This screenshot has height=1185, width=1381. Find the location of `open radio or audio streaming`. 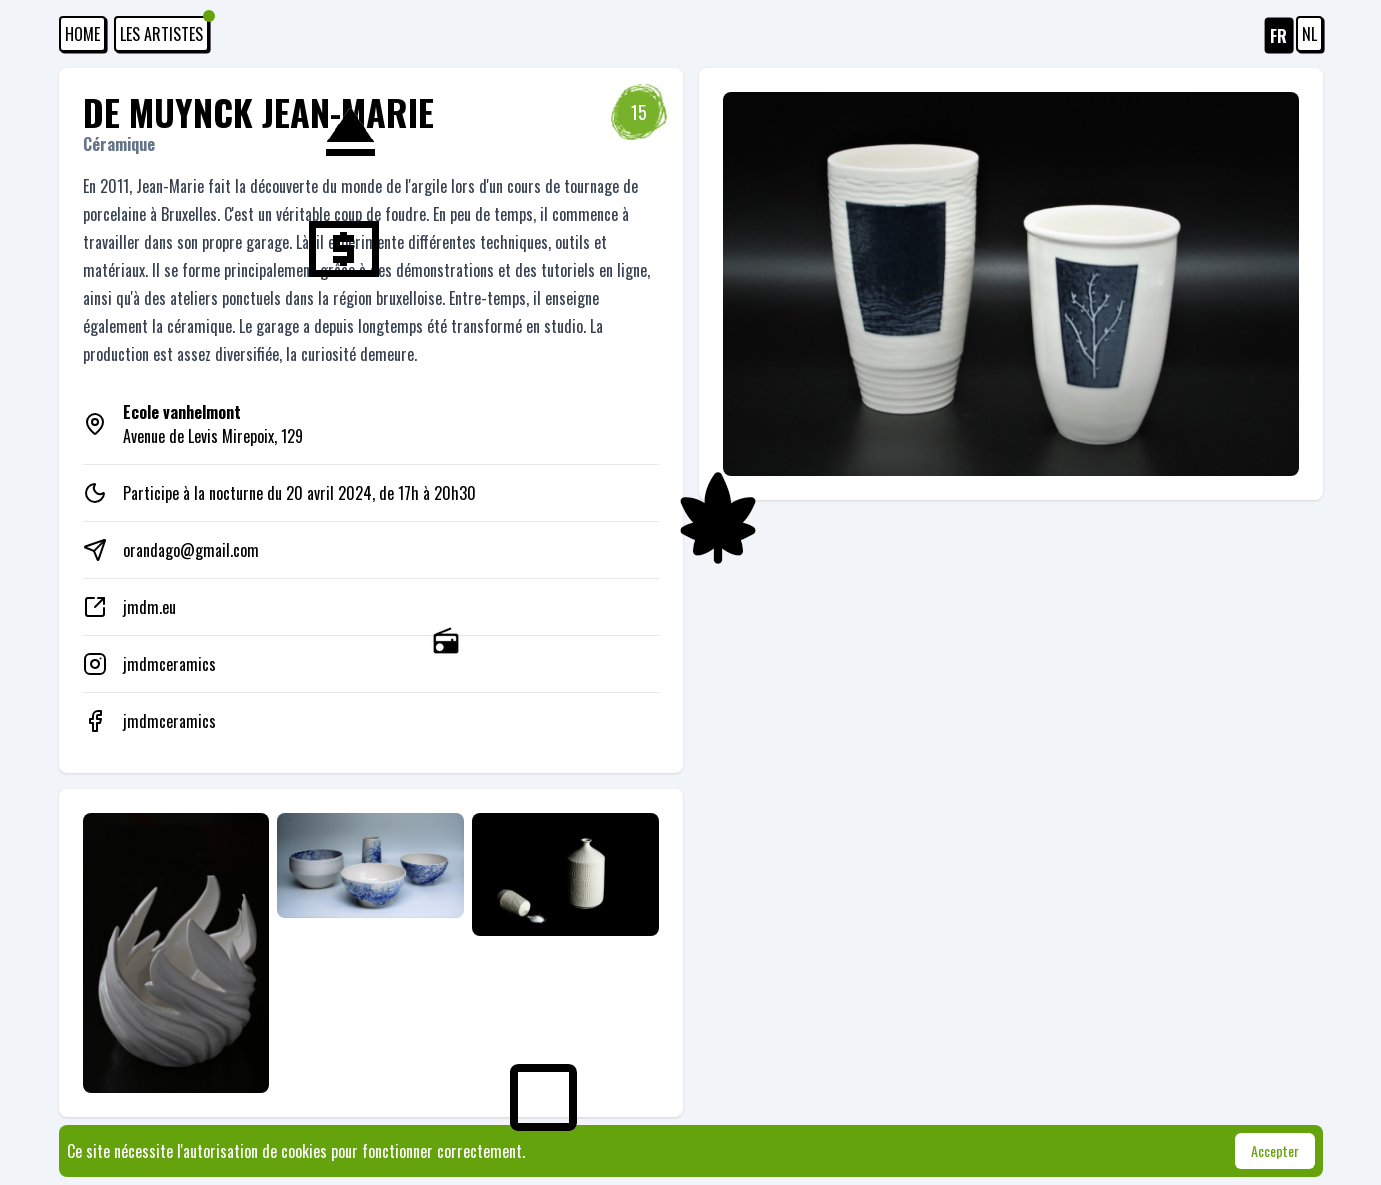

open radio or audio streaming is located at coordinates (446, 641).